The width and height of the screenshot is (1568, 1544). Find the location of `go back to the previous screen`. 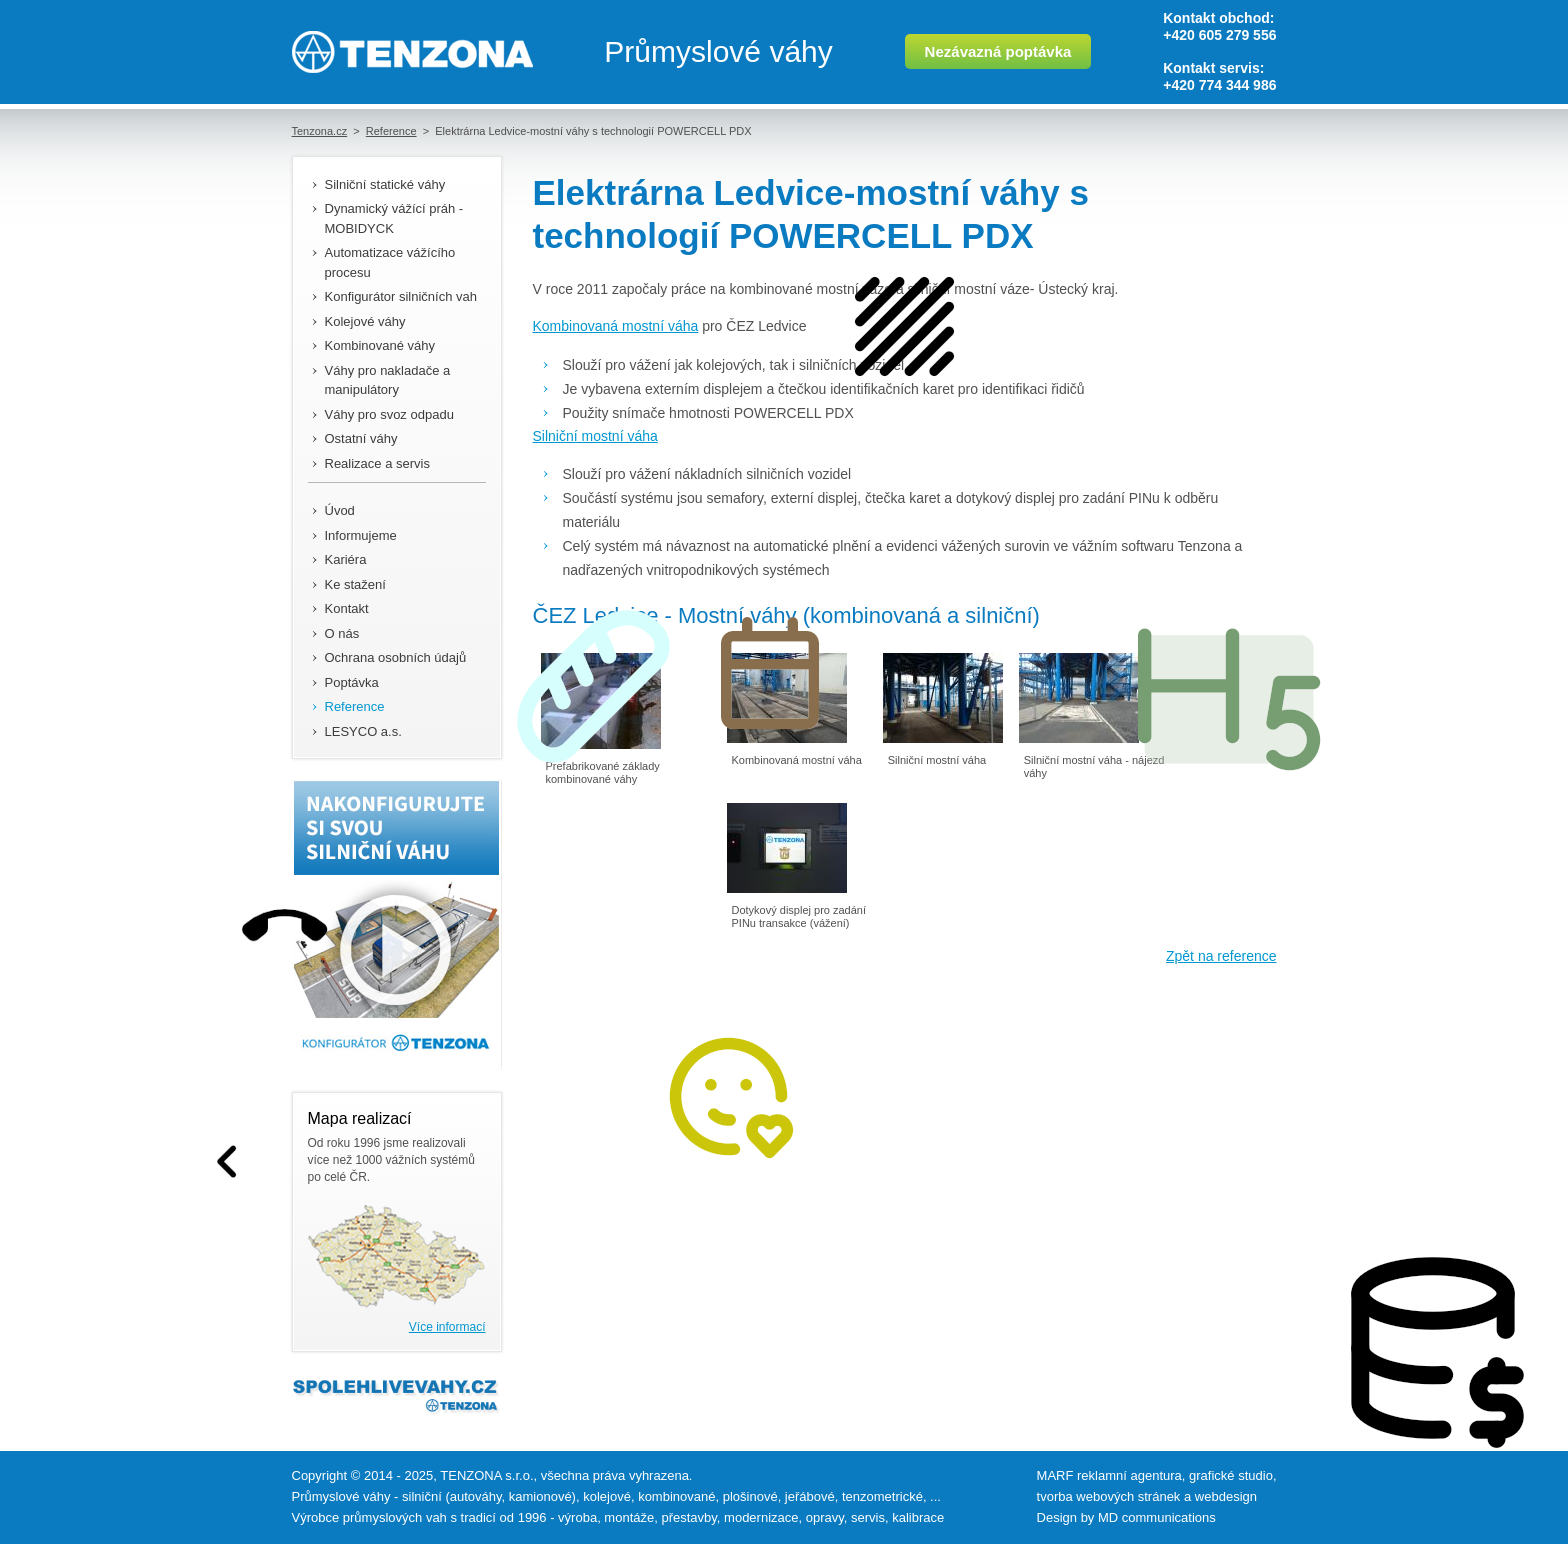

go back to the previous screen is located at coordinates (227, 1161).